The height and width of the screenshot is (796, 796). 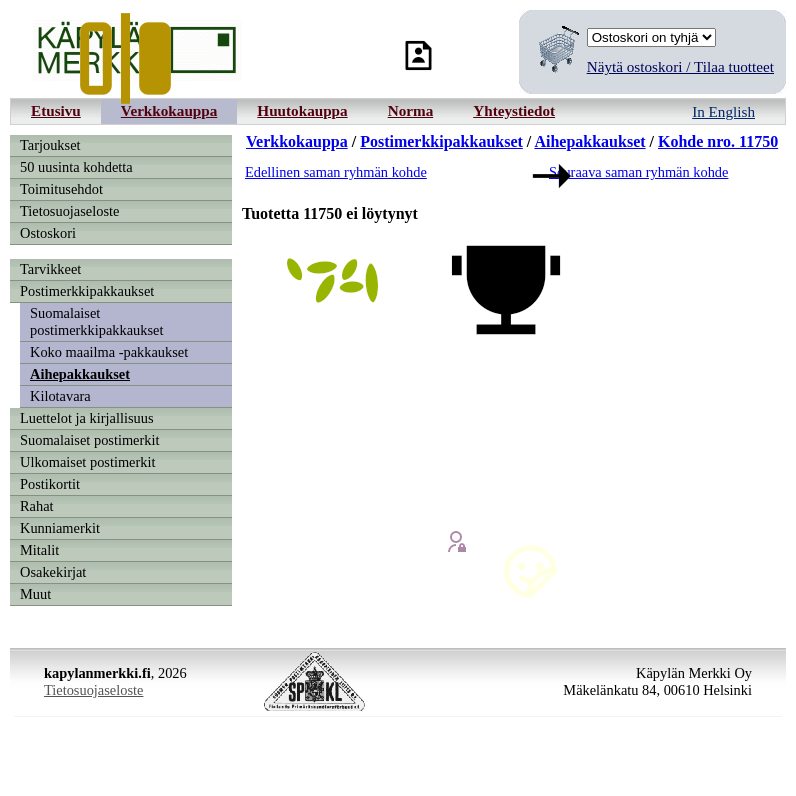 I want to click on access admin or administrator settings, so click(x=456, y=542).